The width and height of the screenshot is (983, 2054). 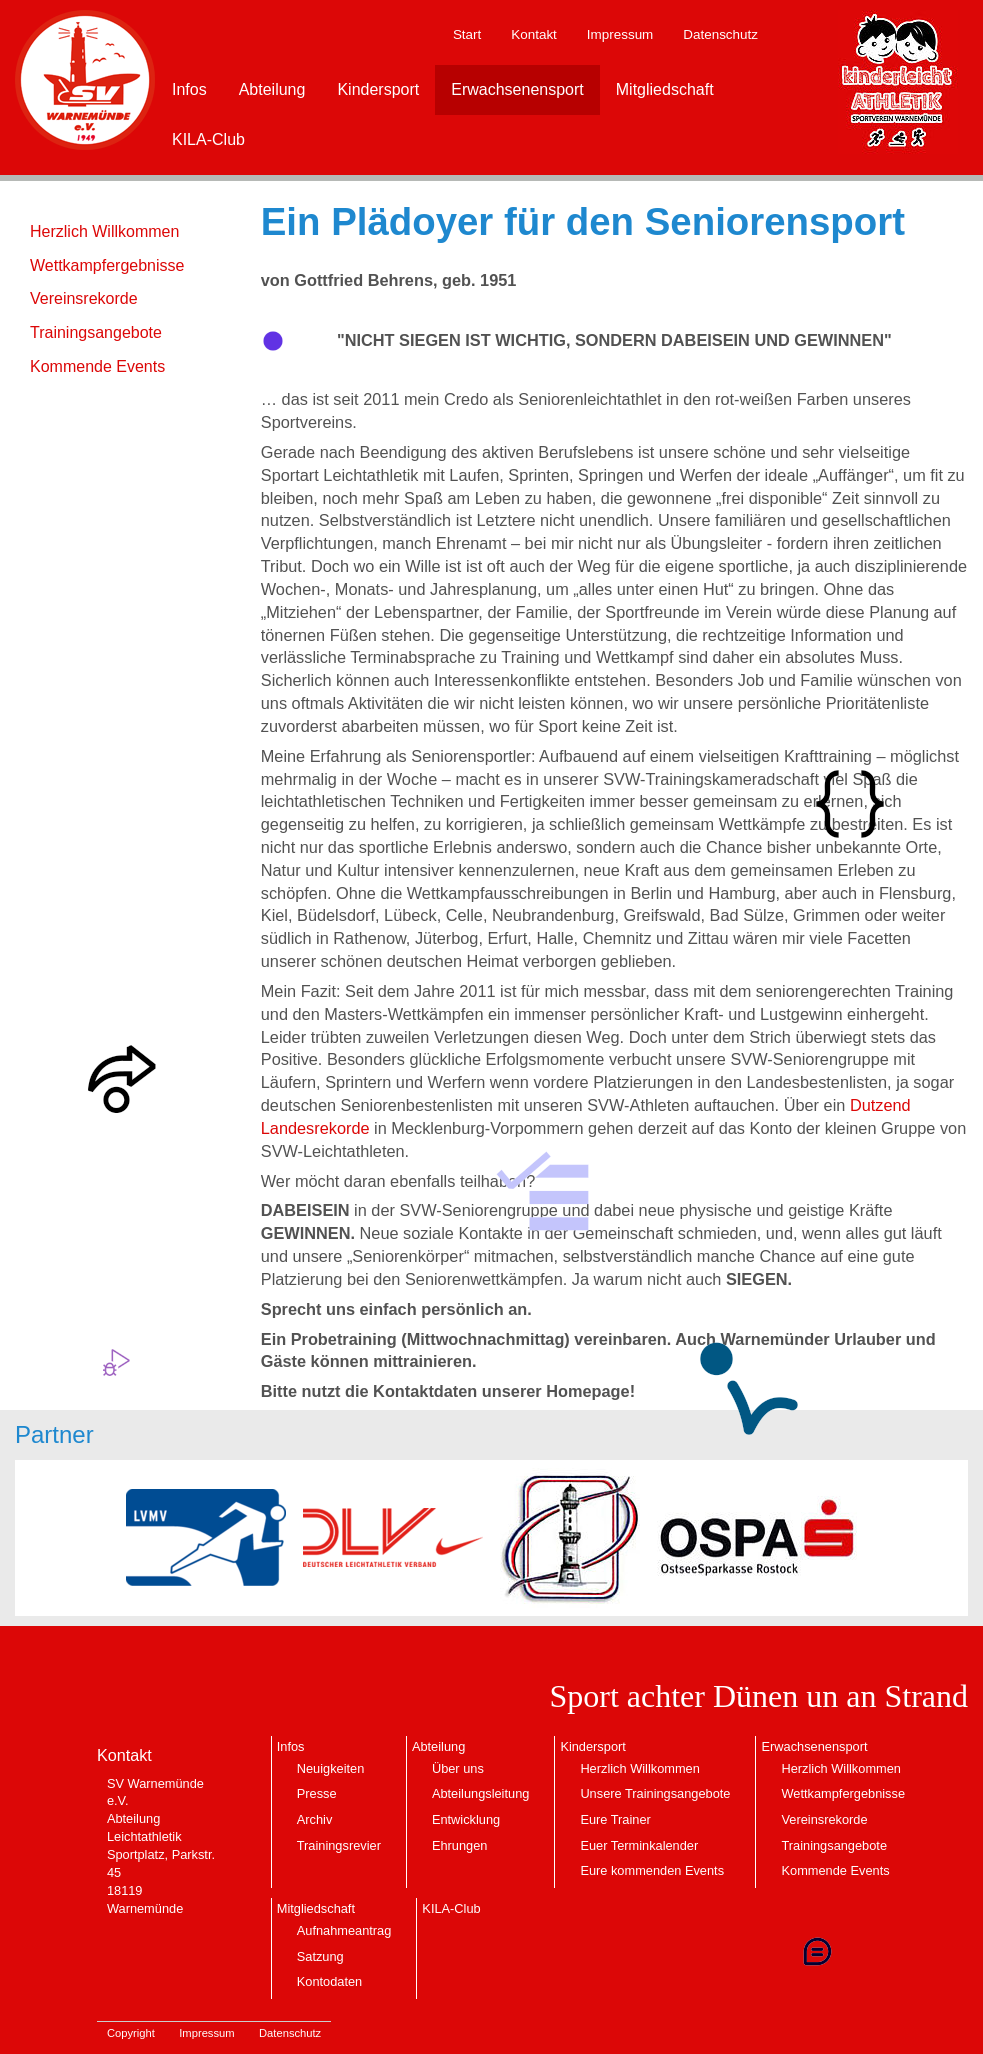 What do you see at coordinates (121, 1078) in the screenshot?
I see `start a live share session` at bounding box center [121, 1078].